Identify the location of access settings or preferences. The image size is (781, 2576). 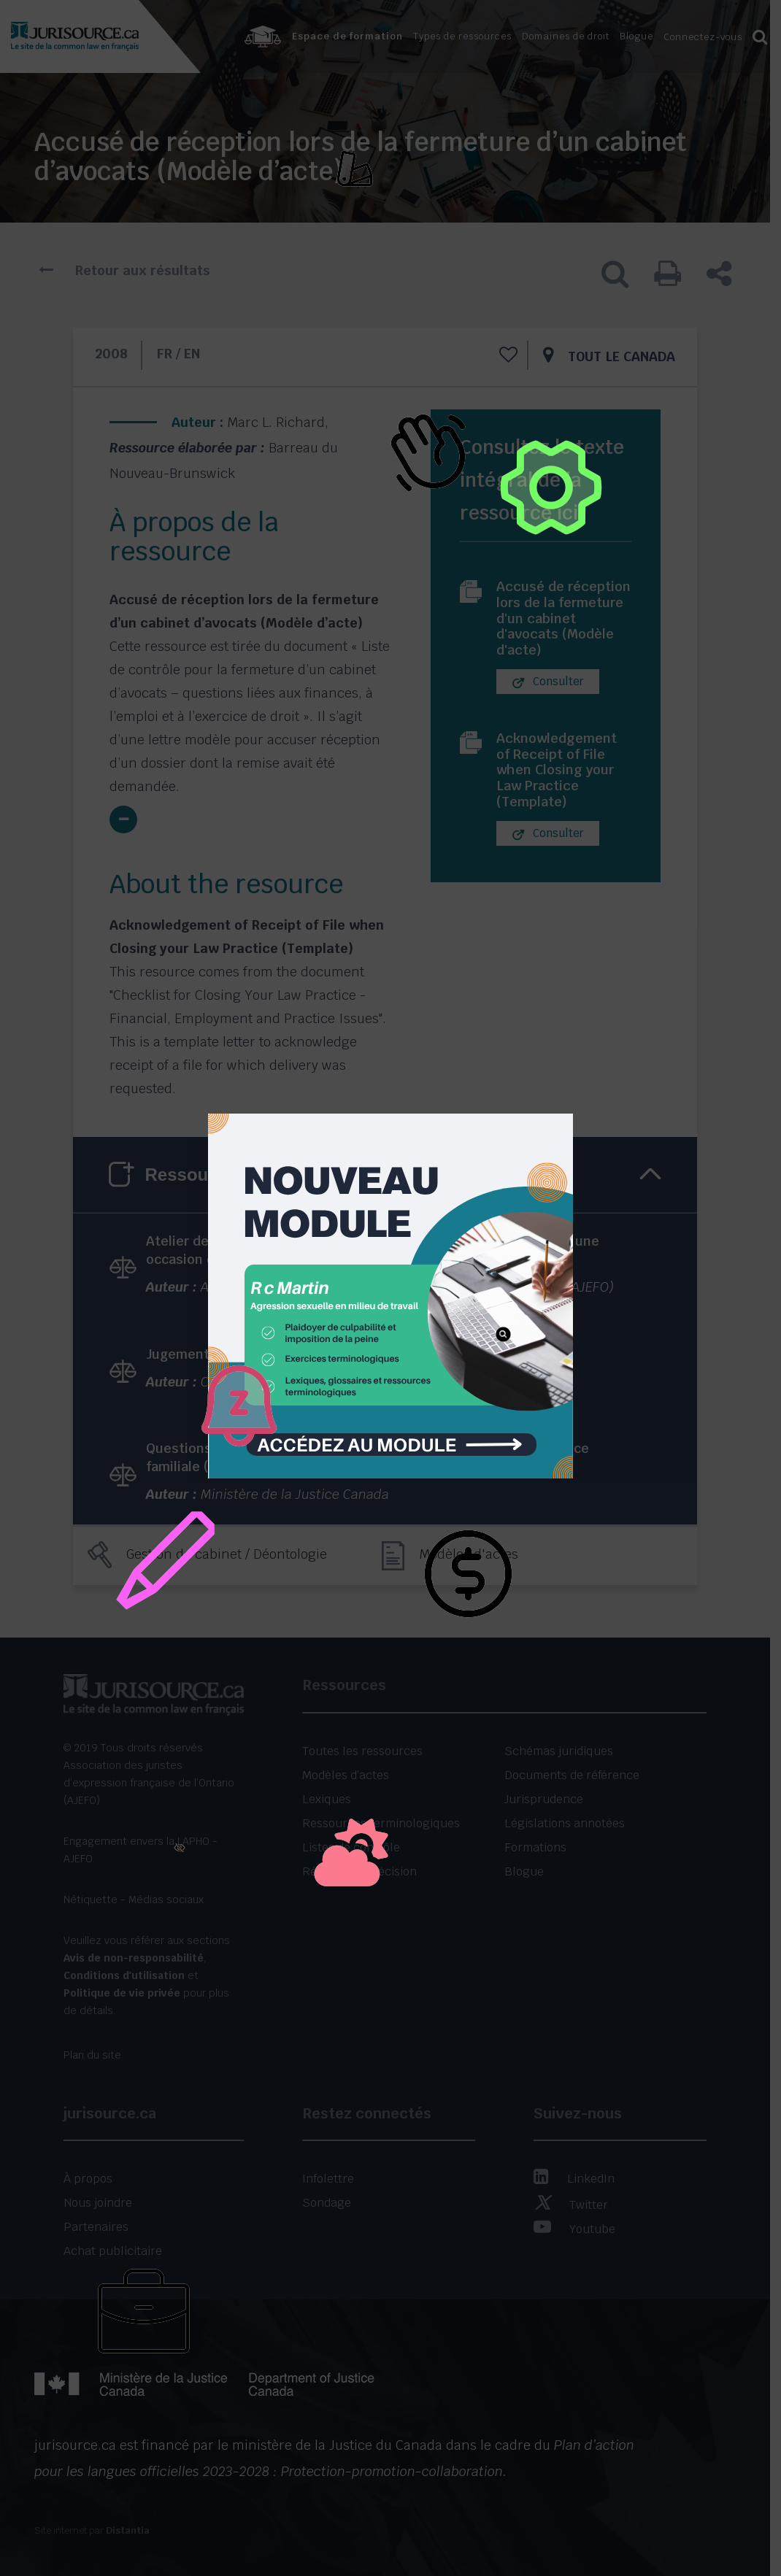
(551, 487).